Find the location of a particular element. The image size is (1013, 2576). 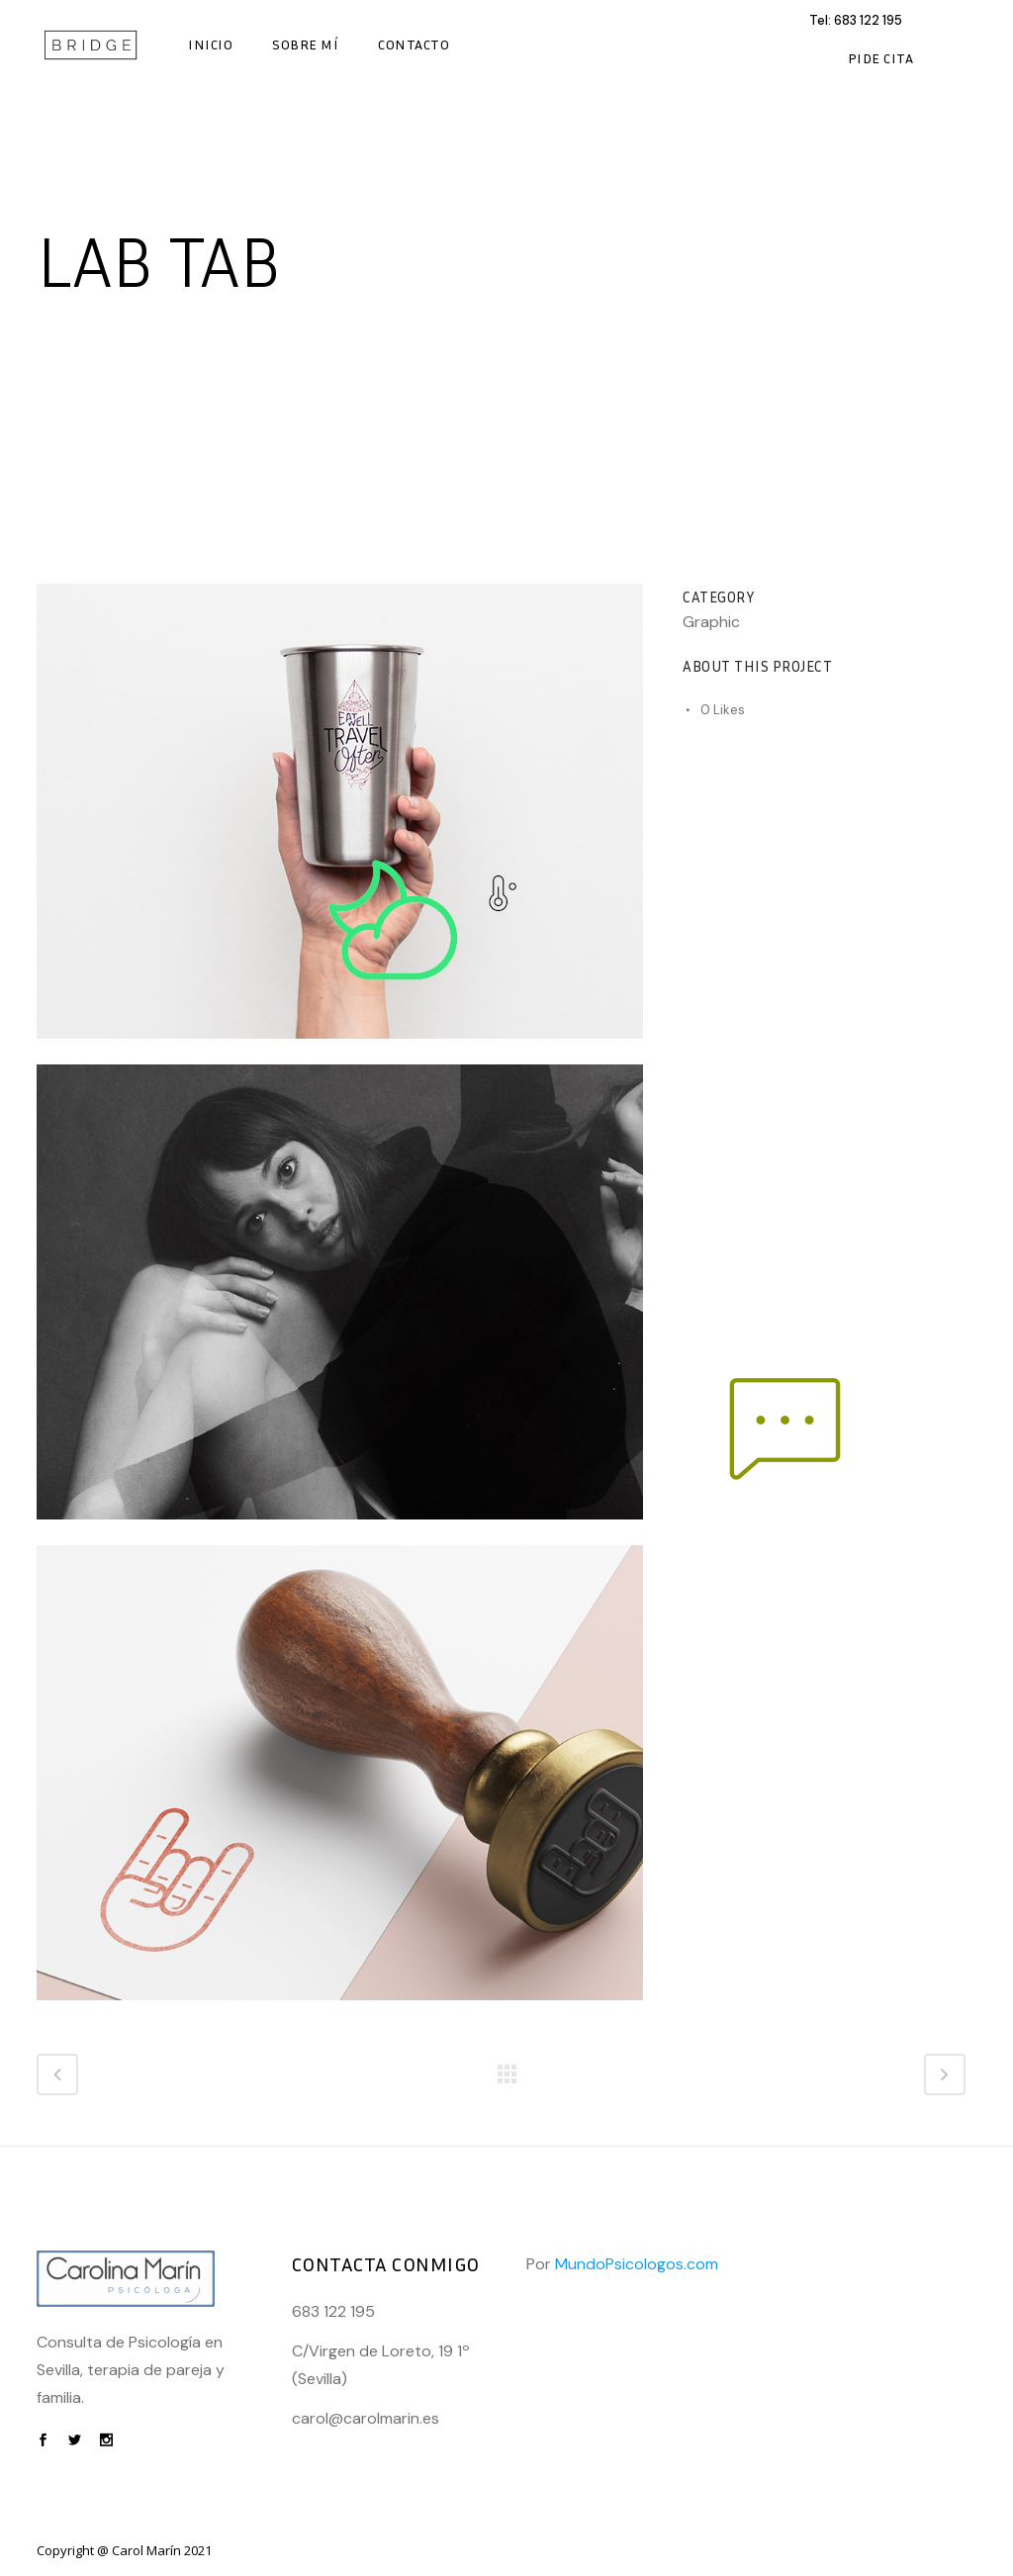

indicates nighttime or evening weather conditions is located at coordinates (390, 926).